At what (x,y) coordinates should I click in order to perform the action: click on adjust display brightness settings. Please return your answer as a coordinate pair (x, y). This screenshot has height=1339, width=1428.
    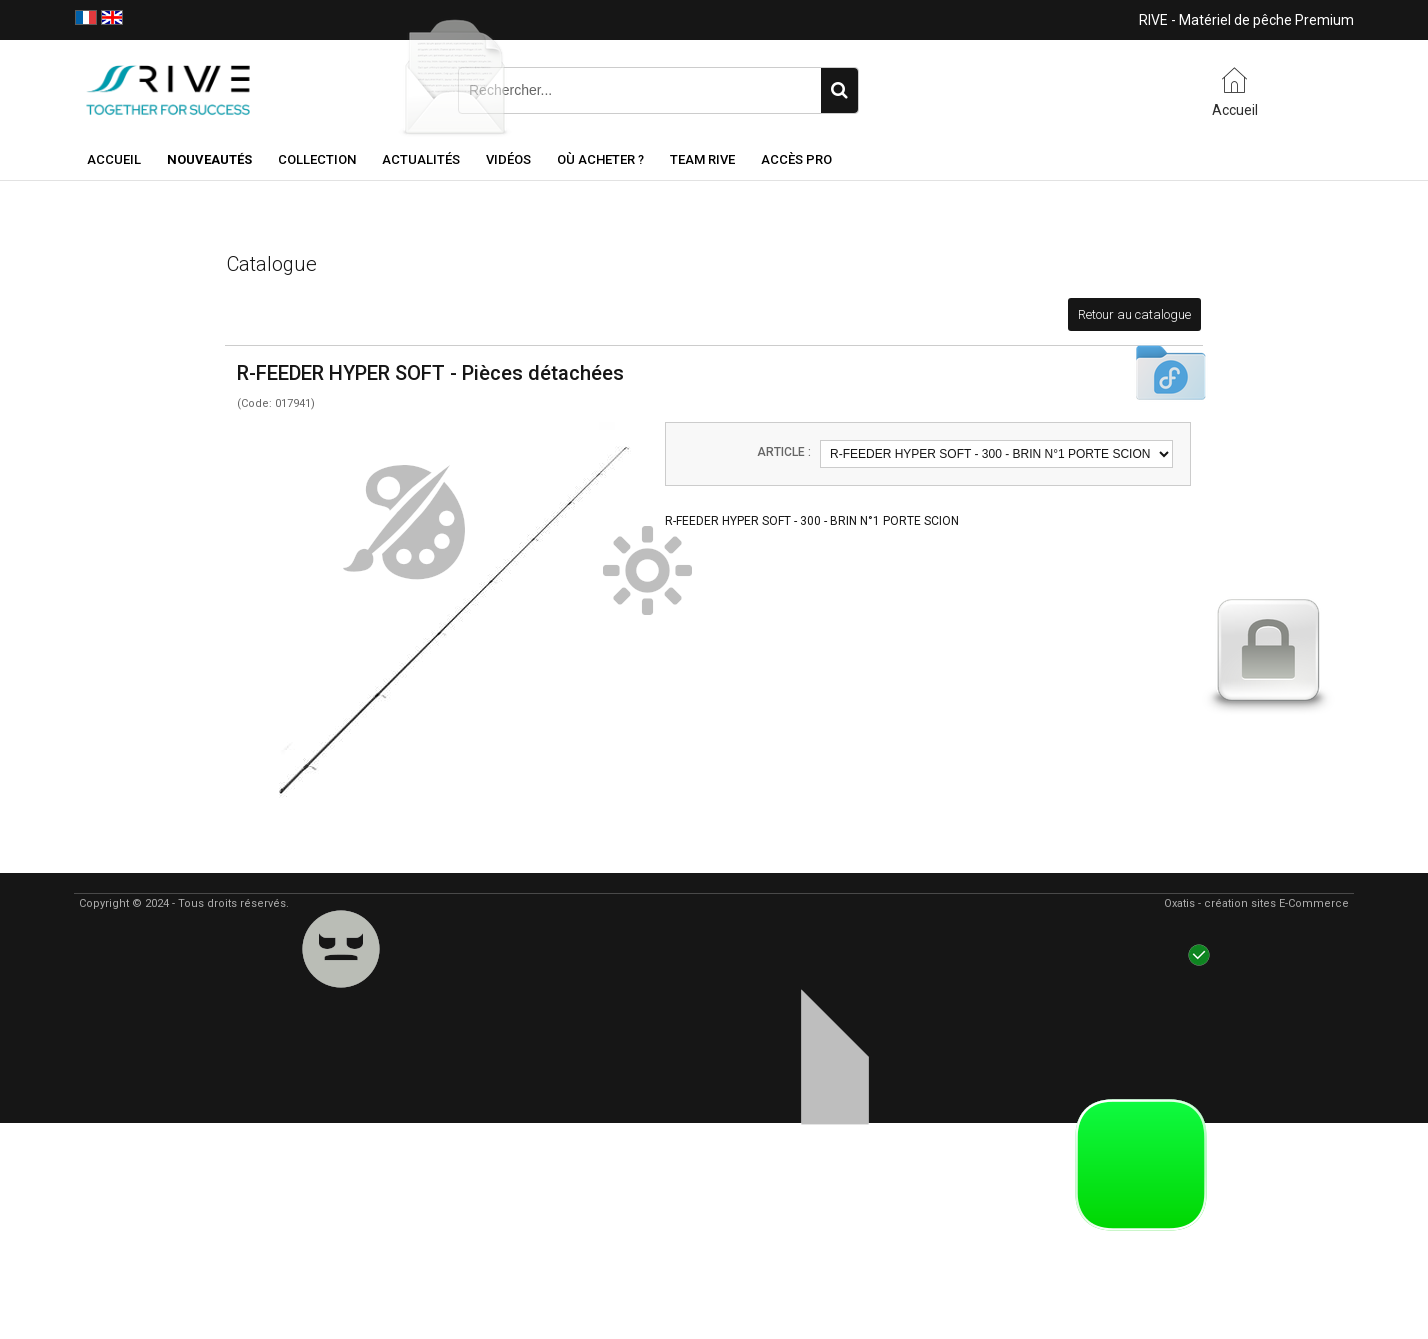
    Looking at the image, I should click on (647, 570).